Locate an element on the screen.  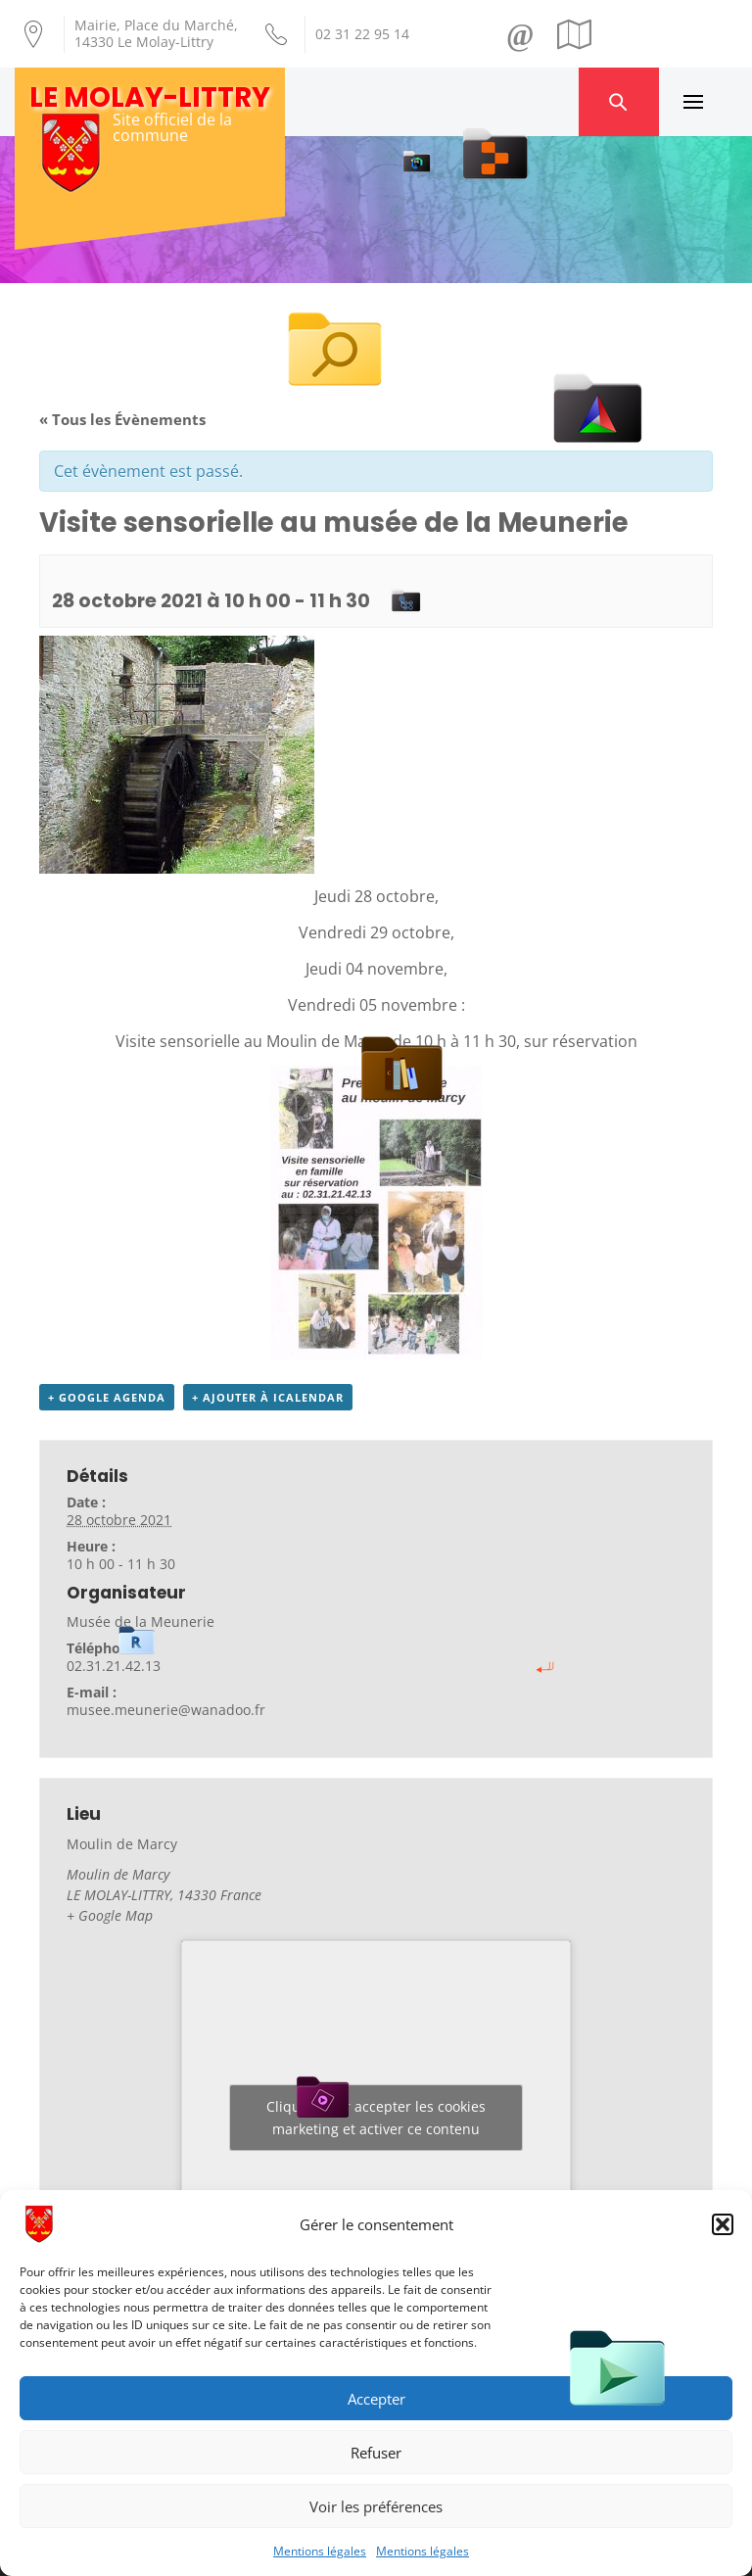
open adobe premiere elements project folder is located at coordinates (322, 2098).